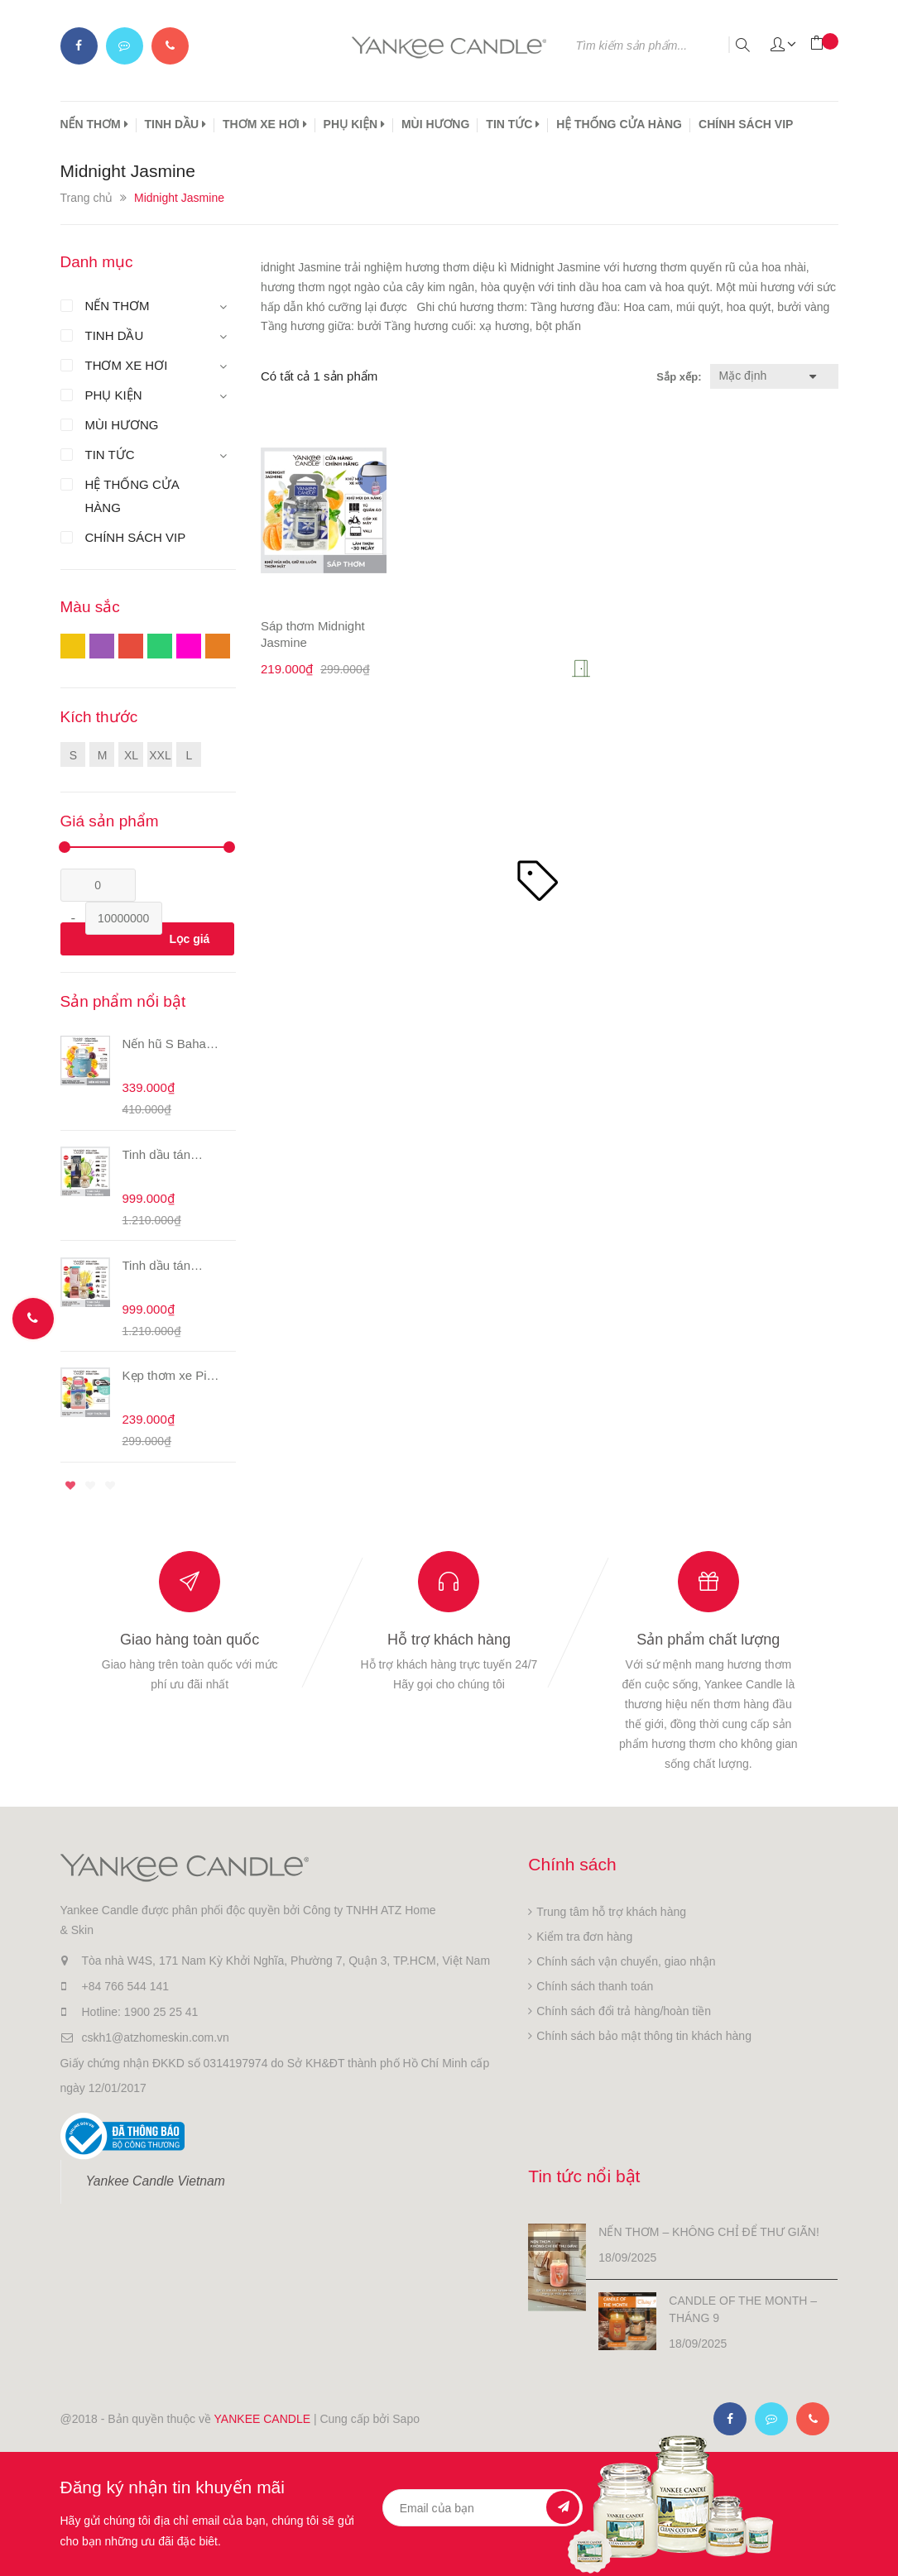 This screenshot has width=898, height=2576. What do you see at coordinates (581, 668) in the screenshot?
I see `log out or exit the application` at bounding box center [581, 668].